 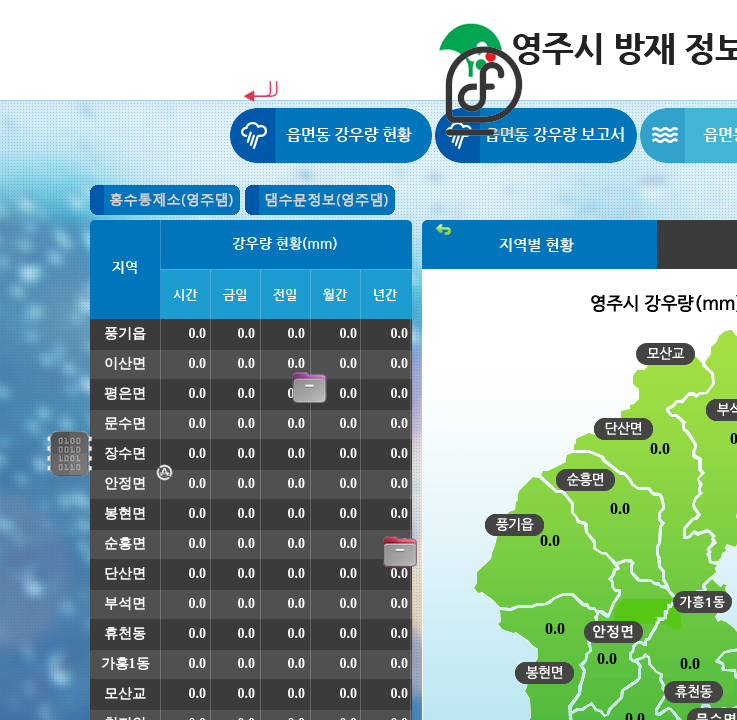 I want to click on firmware or binary file type indicator, so click(x=69, y=453).